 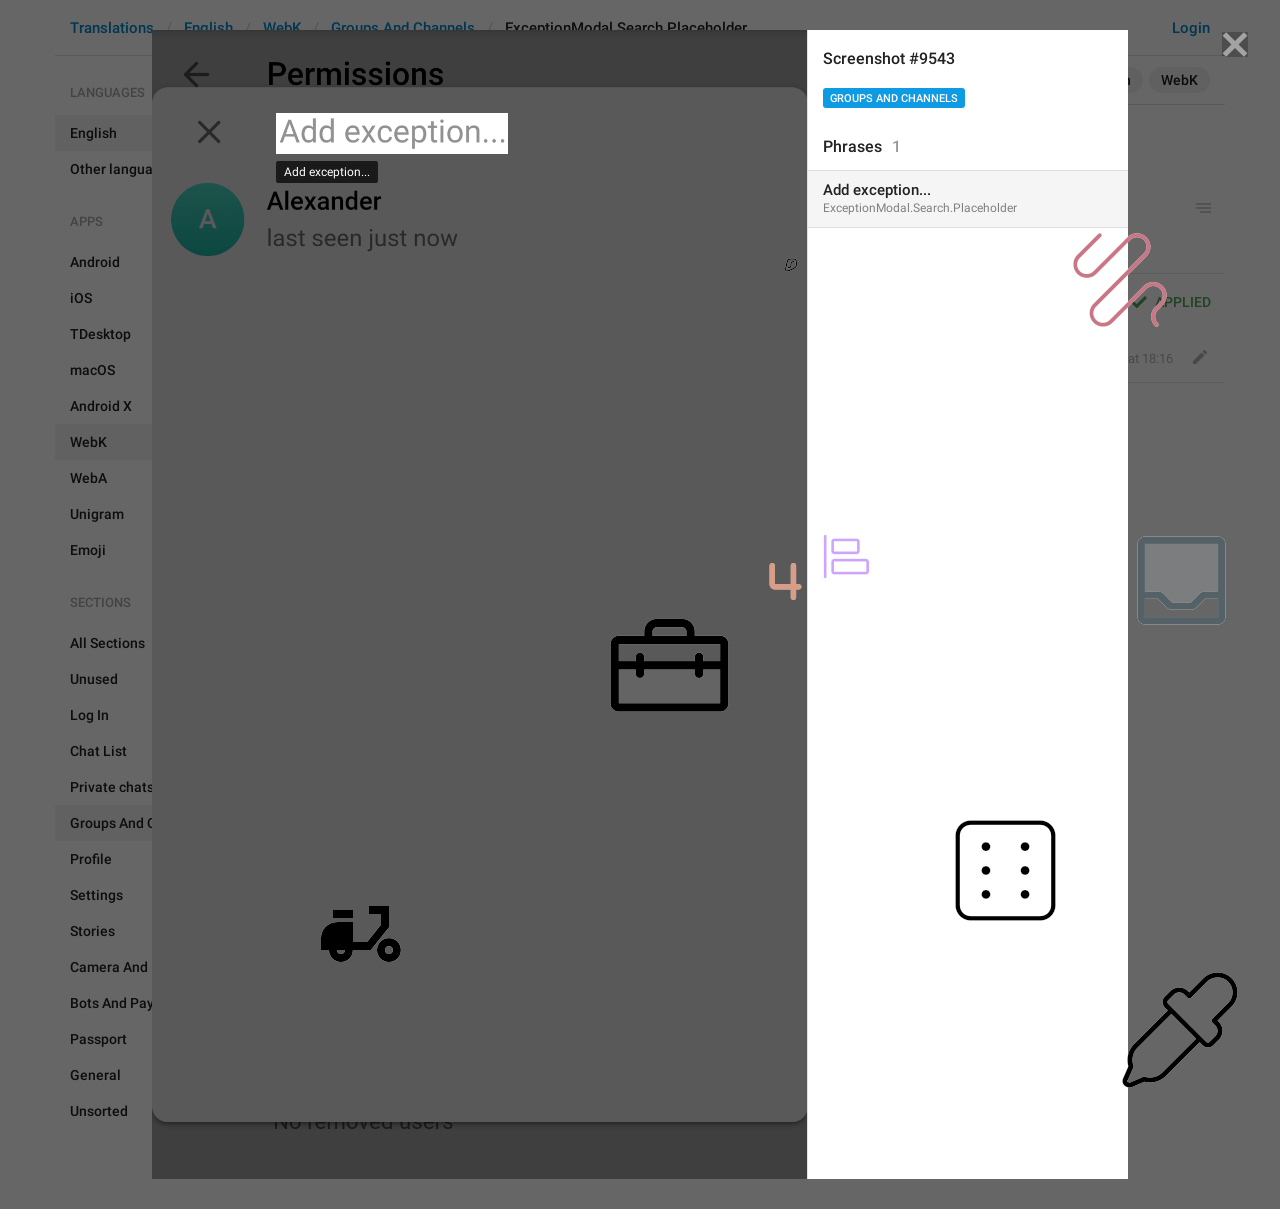 I want to click on align text to the left margin, so click(x=845, y=556).